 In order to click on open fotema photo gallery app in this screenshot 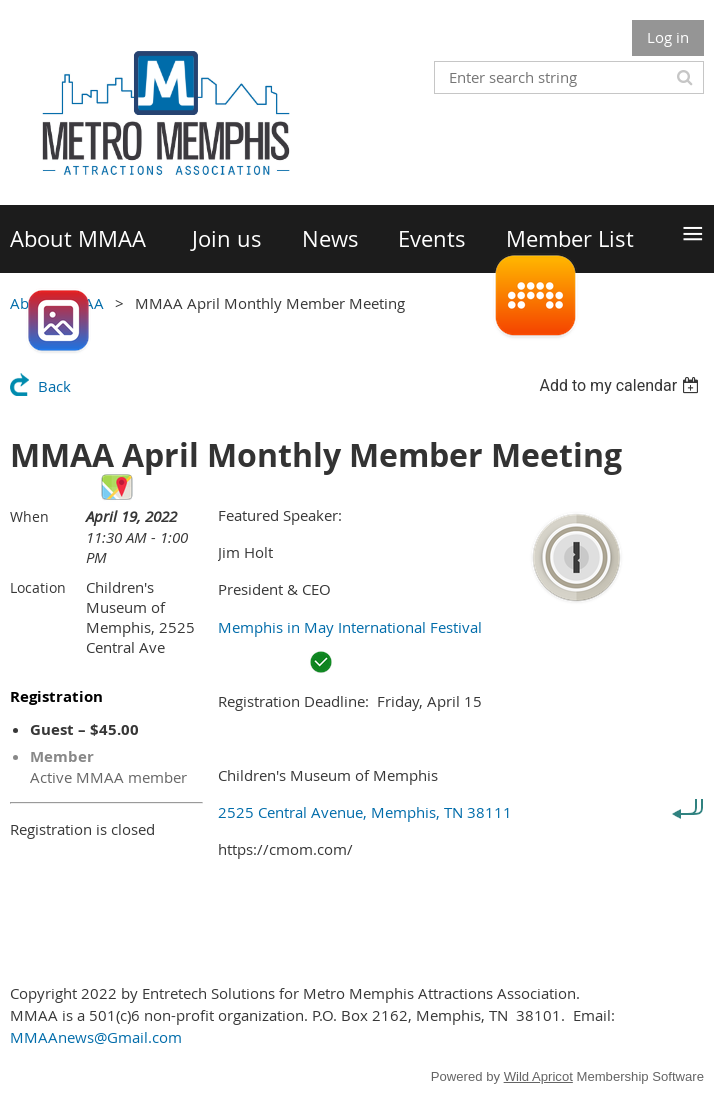, I will do `click(58, 320)`.